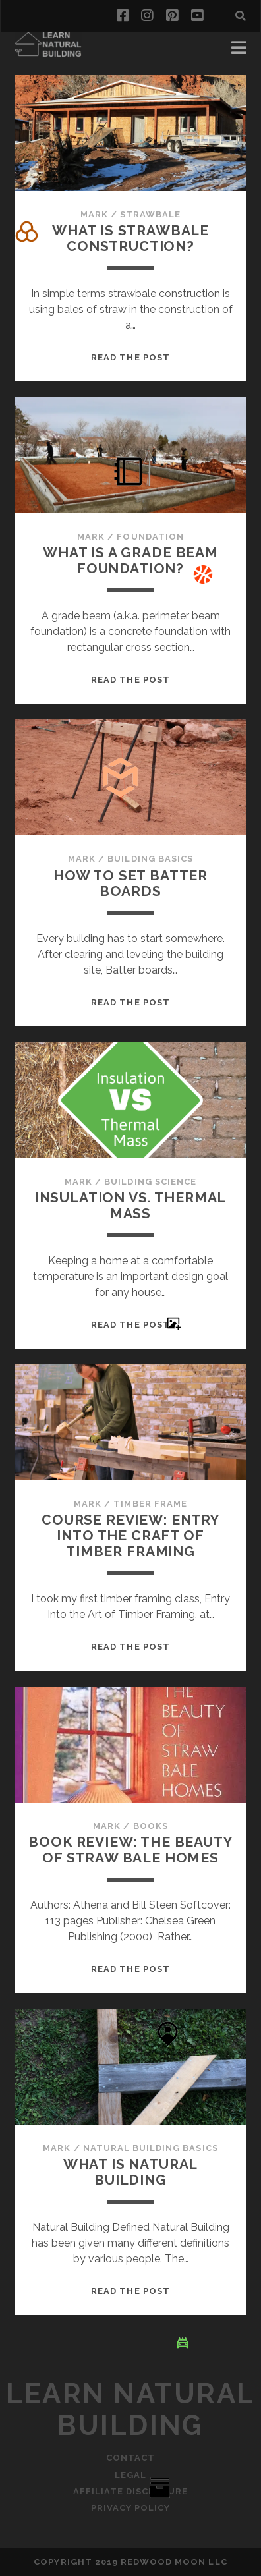 The height and width of the screenshot is (2576, 261). What do you see at coordinates (128, 471) in the screenshot?
I see `view booklet or documentation` at bounding box center [128, 471].